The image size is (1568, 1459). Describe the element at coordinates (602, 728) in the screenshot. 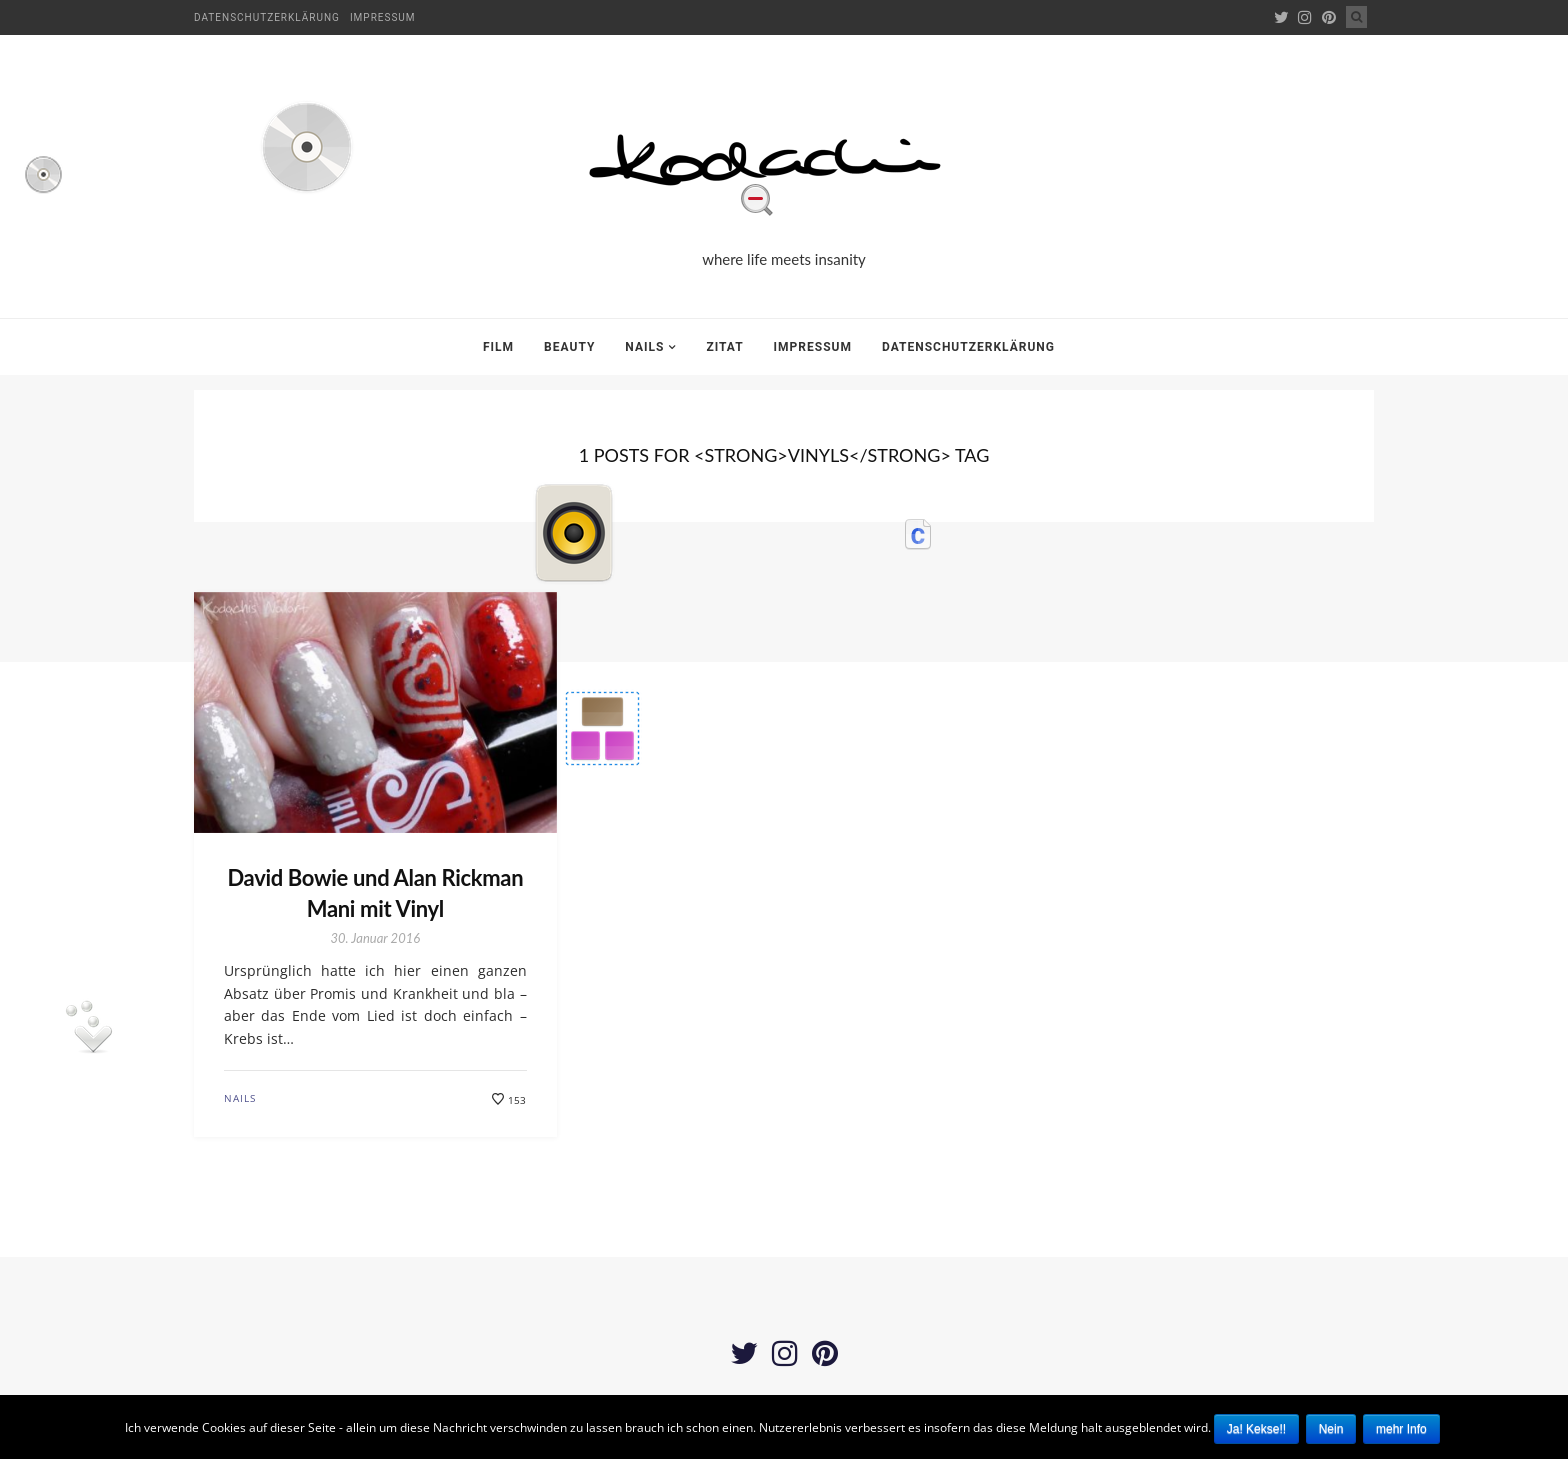

I see `select all items in the current view` at that location.